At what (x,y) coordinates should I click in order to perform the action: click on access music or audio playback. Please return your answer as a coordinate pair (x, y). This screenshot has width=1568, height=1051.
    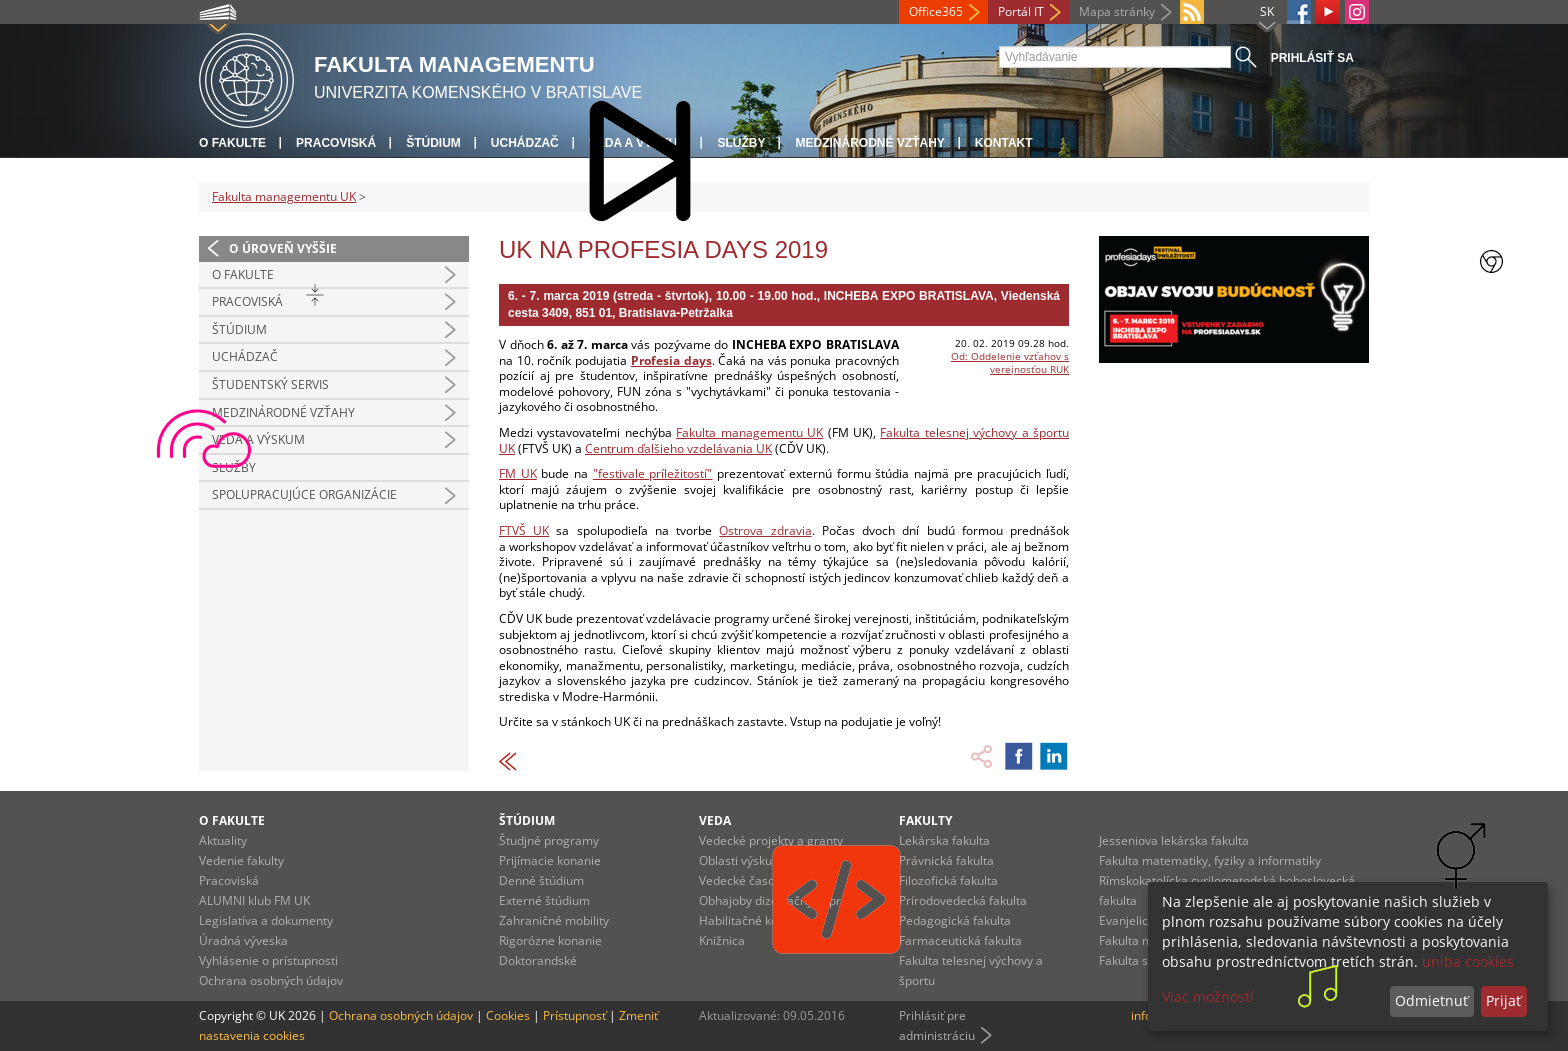
    Looking at the image, I should click on (1320, 987).